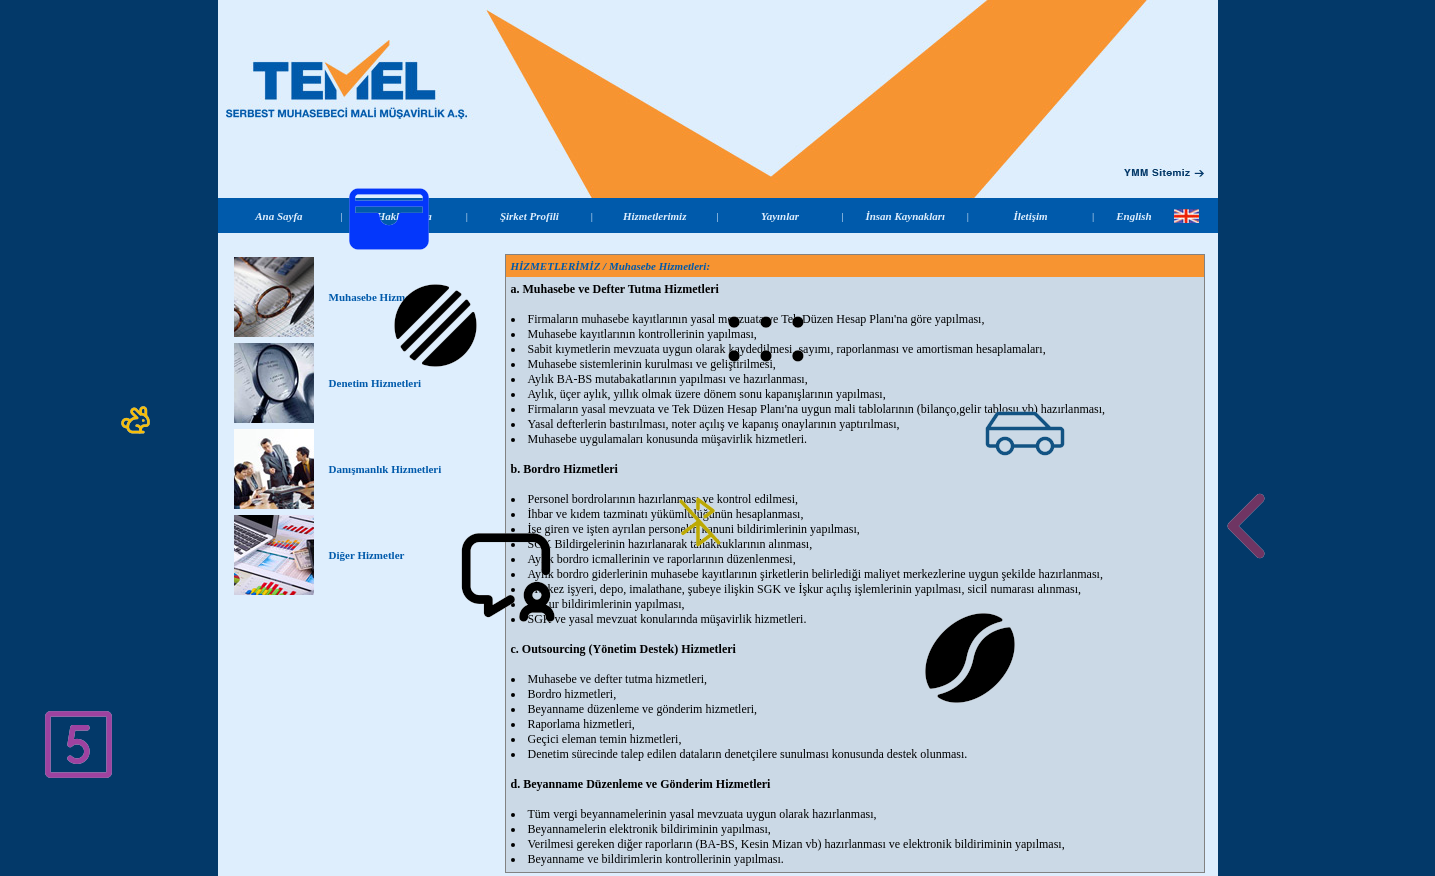 The image size is (1435, 876). Describe the element at coordinates (435, 325) in the screenshot. I see `access boules or pétanque game` at that location.